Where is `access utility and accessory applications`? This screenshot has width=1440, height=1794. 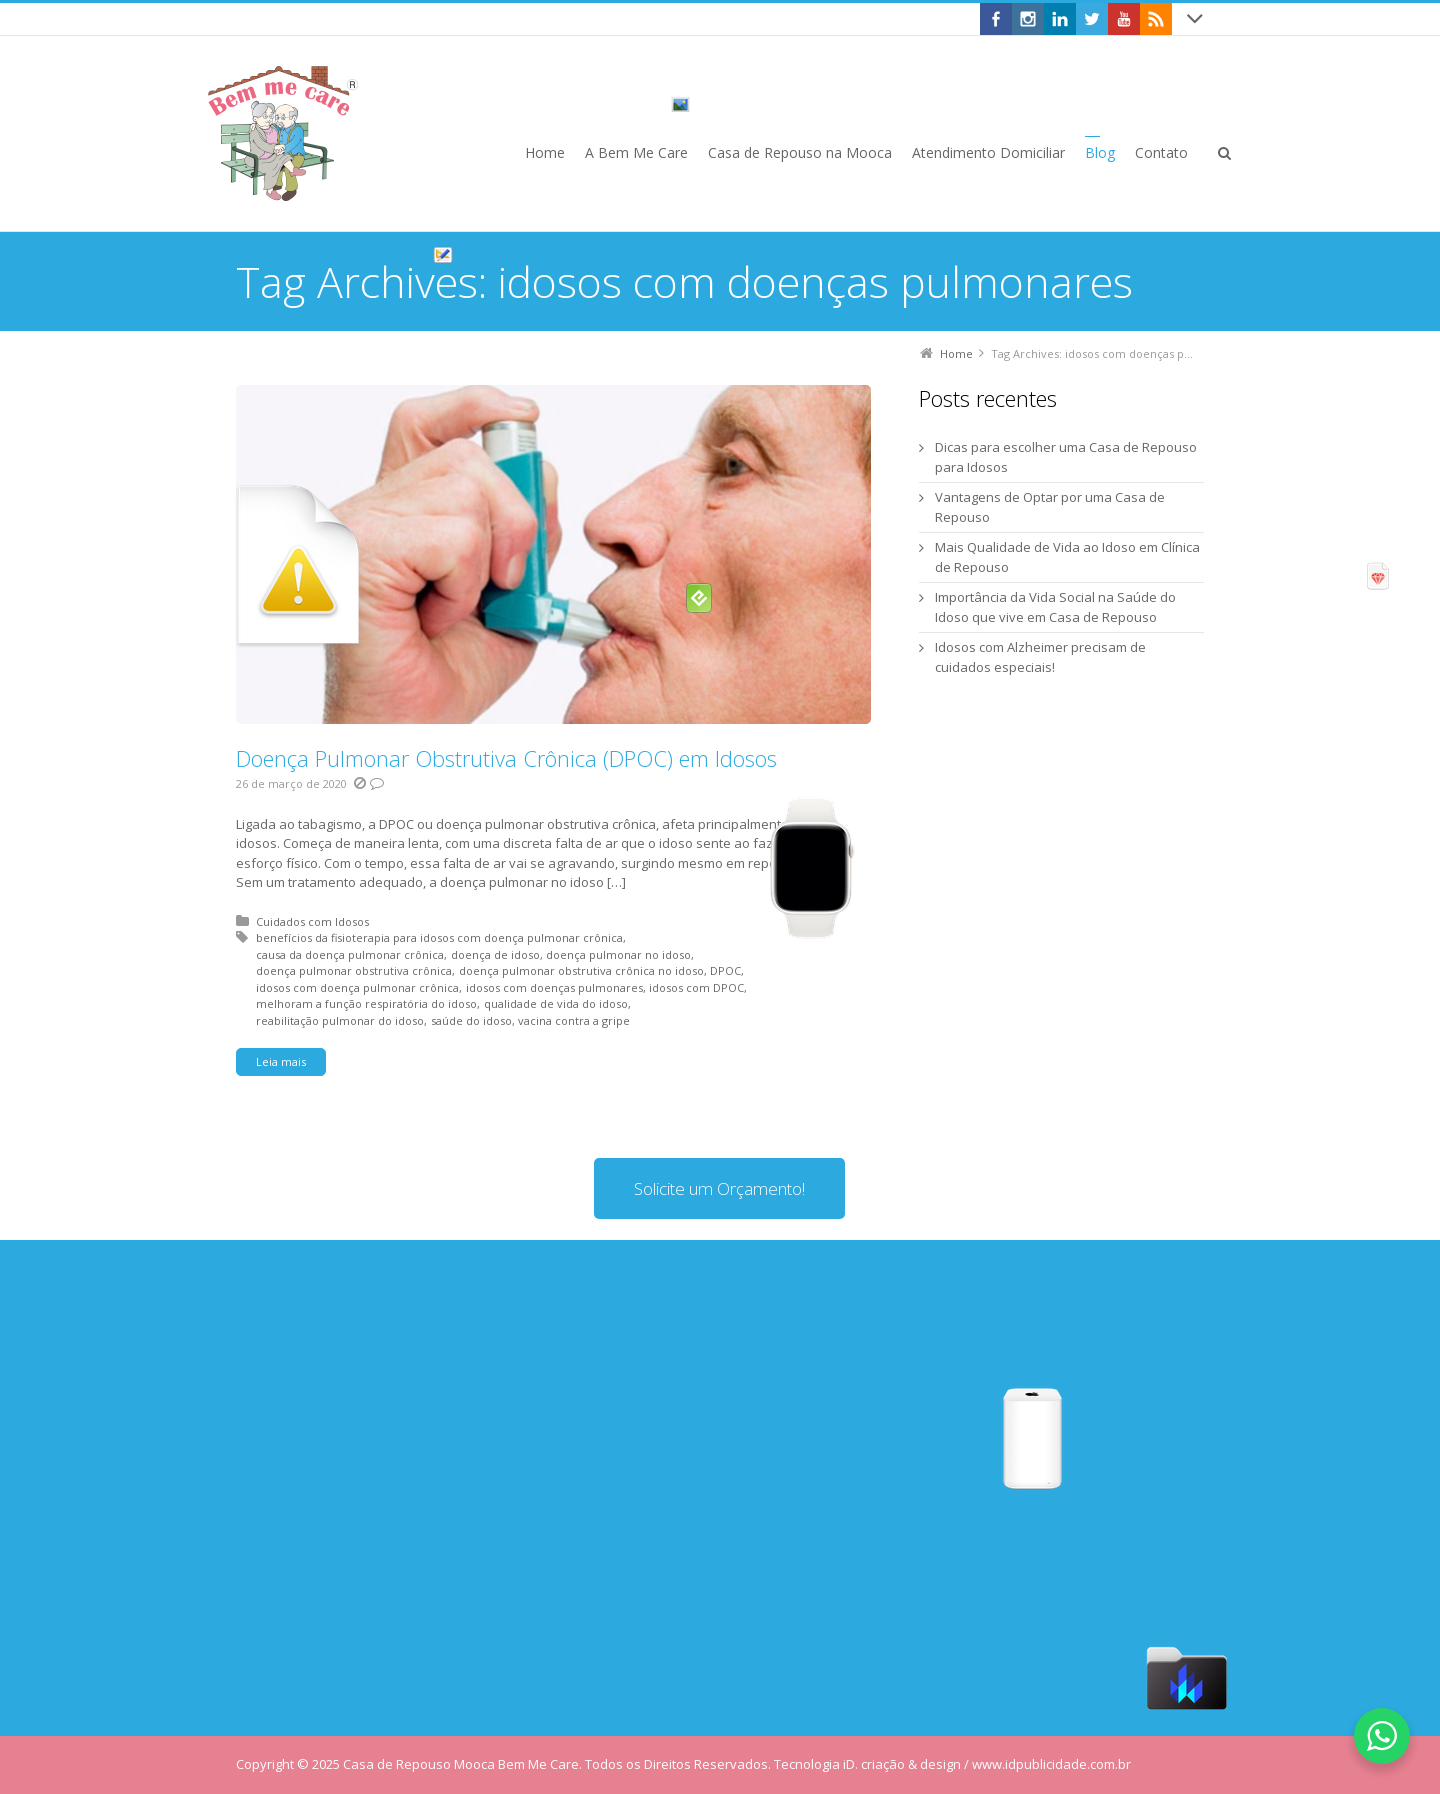
access utility and accessory applications is located at coordinates (443, 255).